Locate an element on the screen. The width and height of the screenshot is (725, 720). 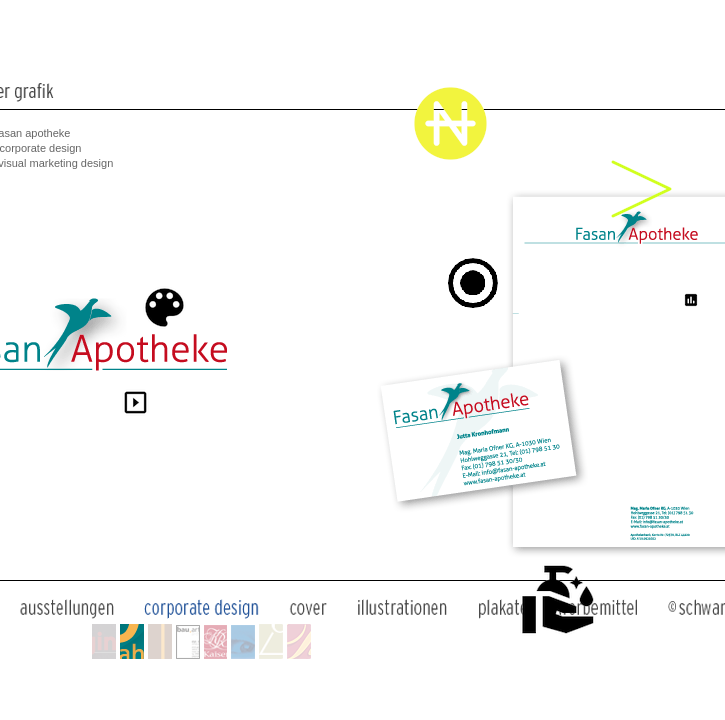
view balance in Nigerian naira is located at coordinates (450, 123).